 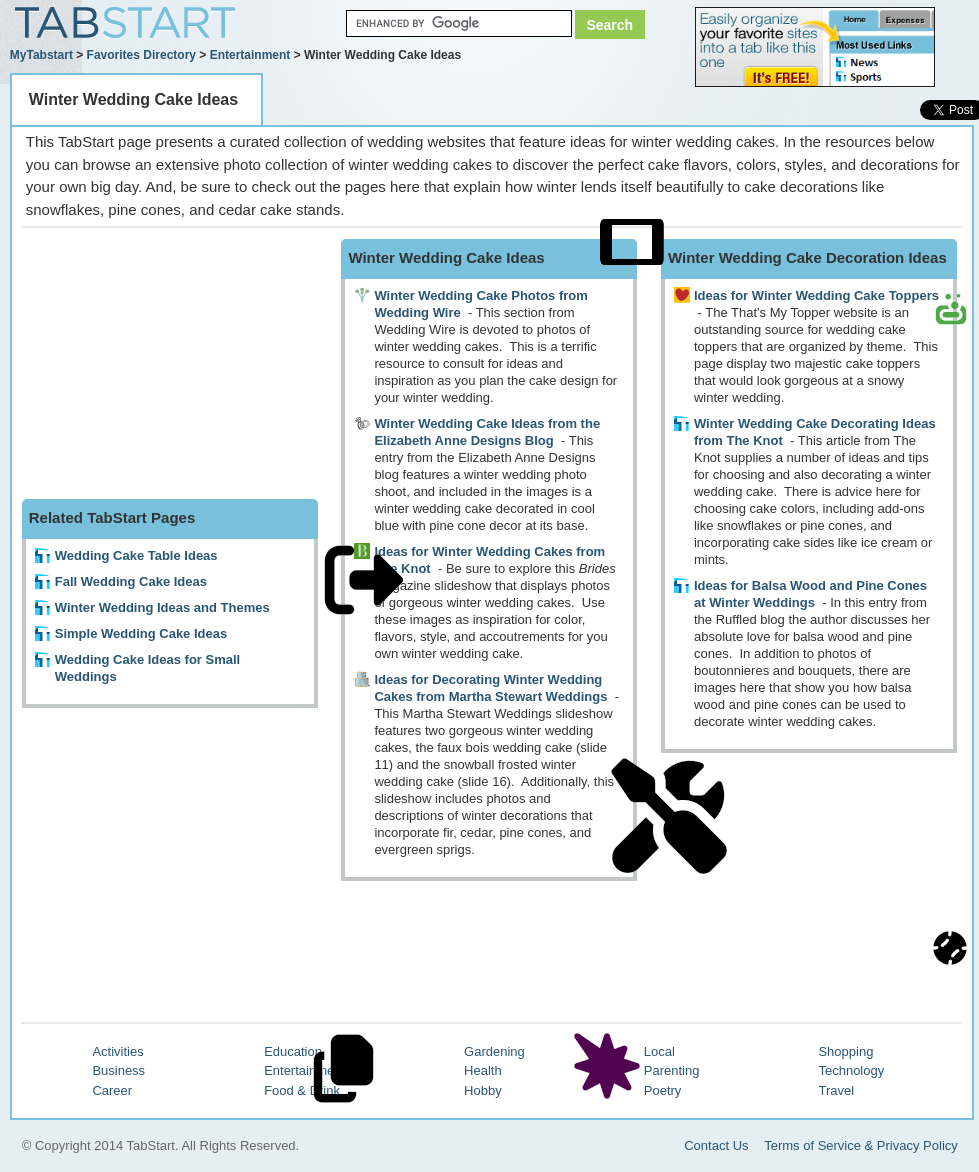 I want to click on log out of your account, so click(x=364, y=580).